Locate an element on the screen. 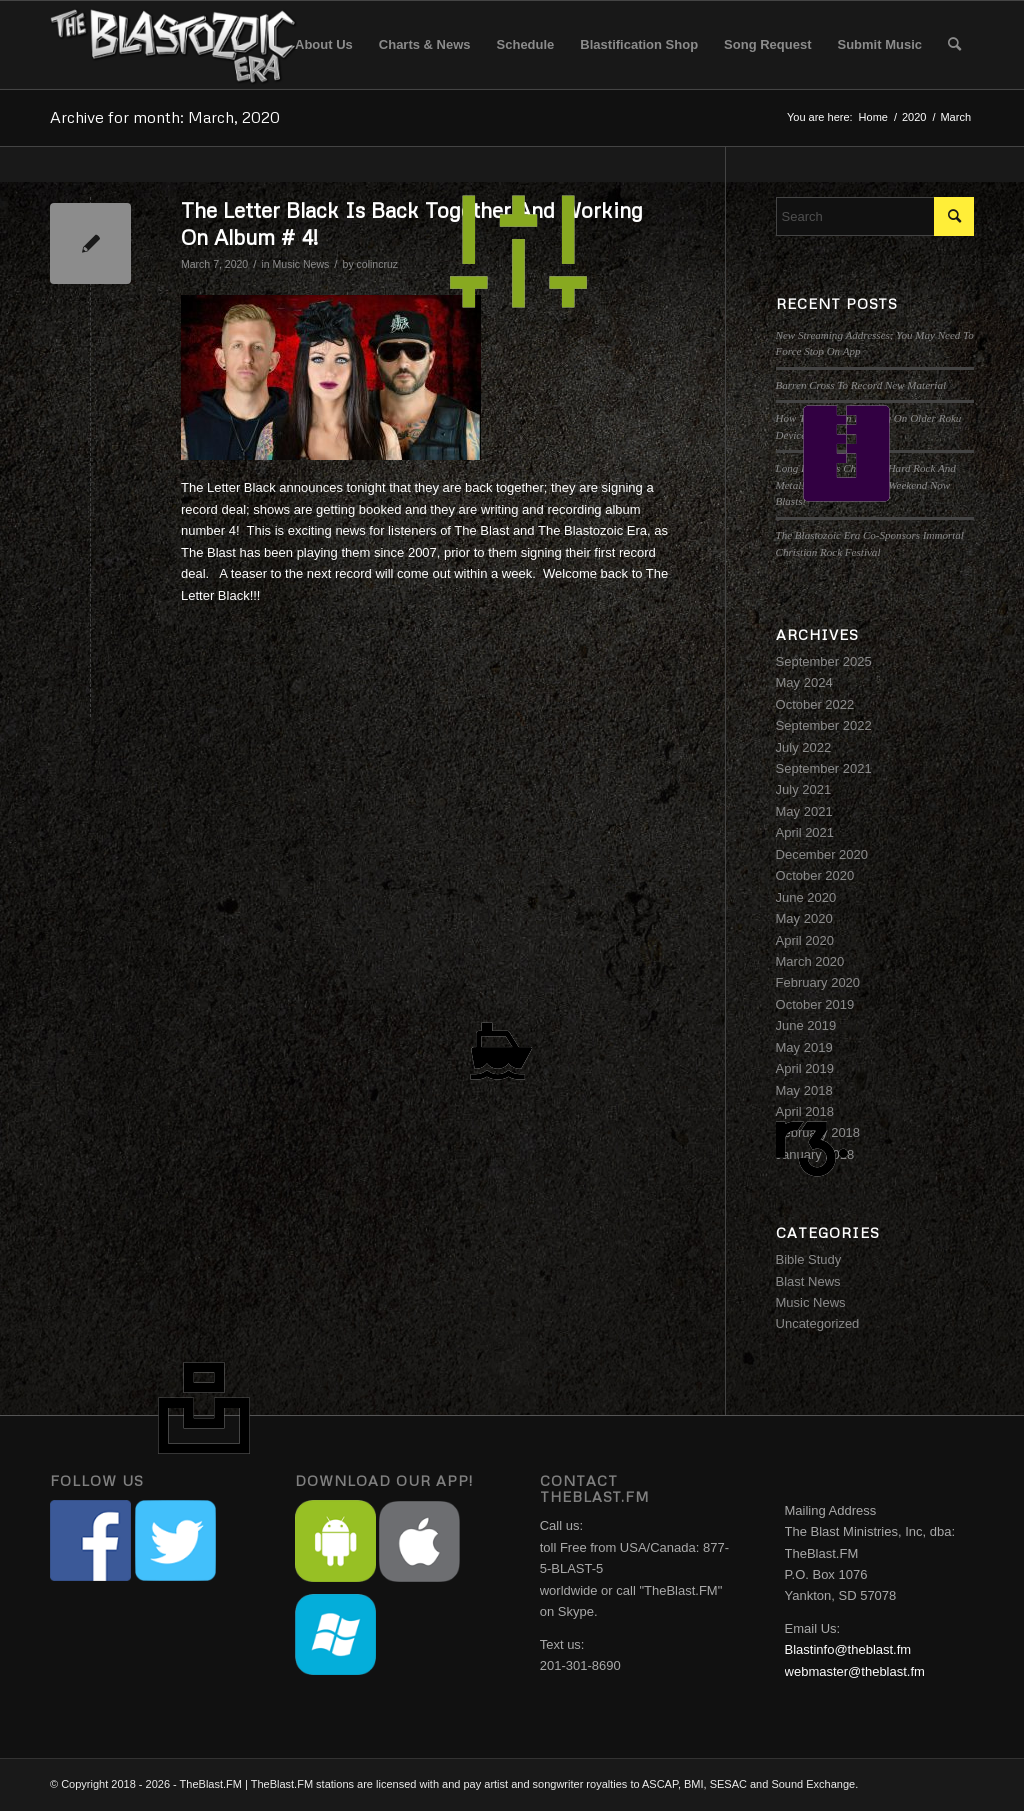  r3 company logo is located at coordinates (812, 1149).